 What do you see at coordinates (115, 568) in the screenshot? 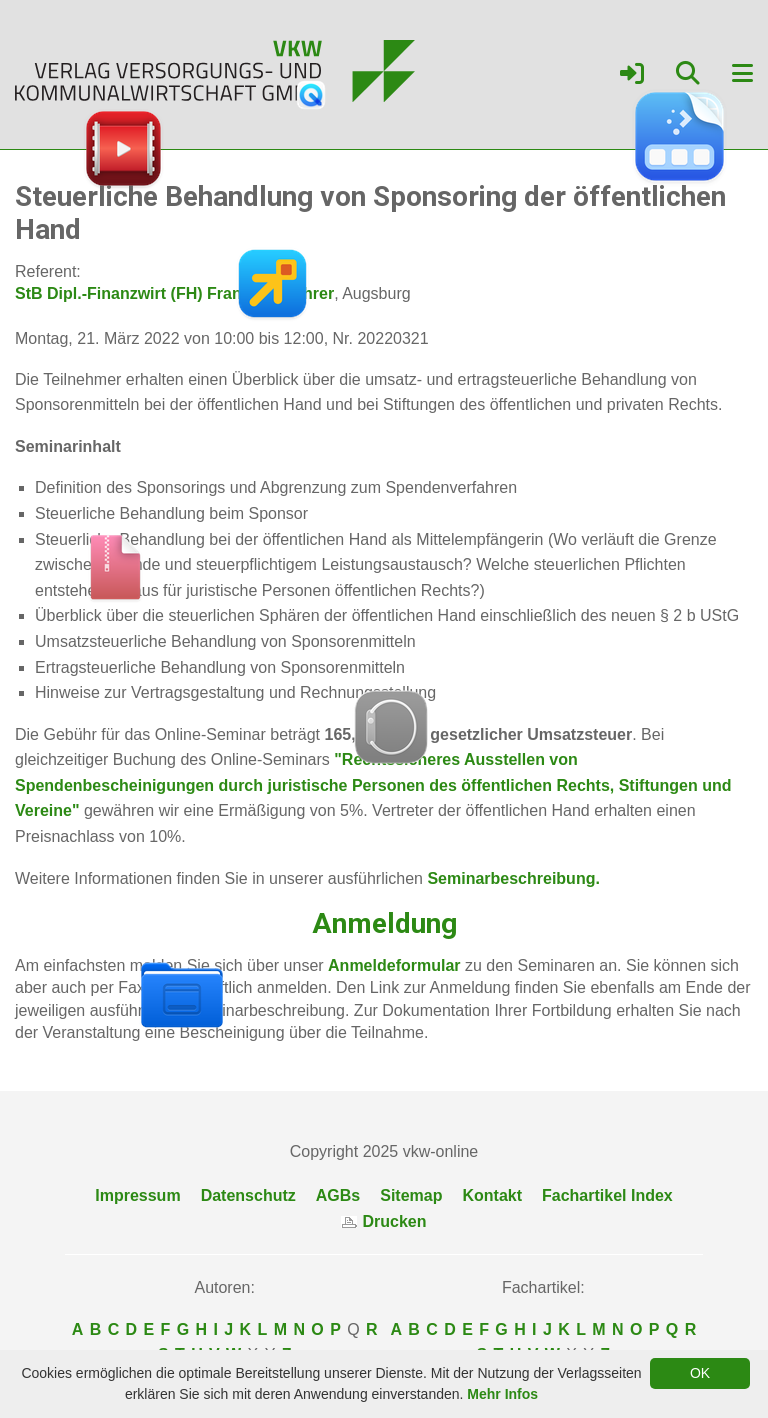
I see `compressed tar archive file` at bounding box center [115, 568].